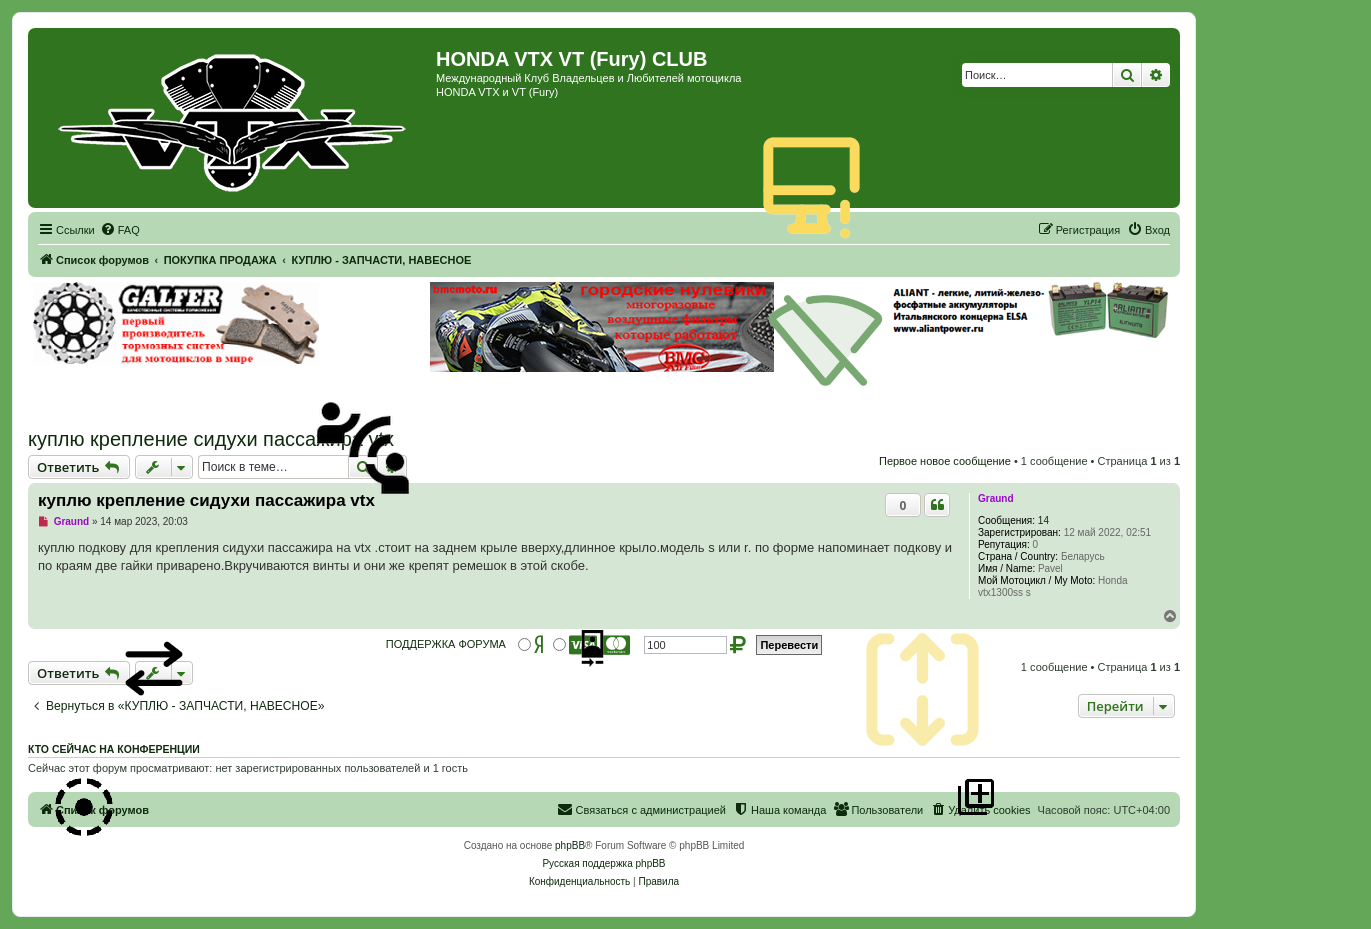 The image size is (1371, 929). Describe the element at coordinates (154, 667) in the screenshot. I see `swap or exchange items` at that location.